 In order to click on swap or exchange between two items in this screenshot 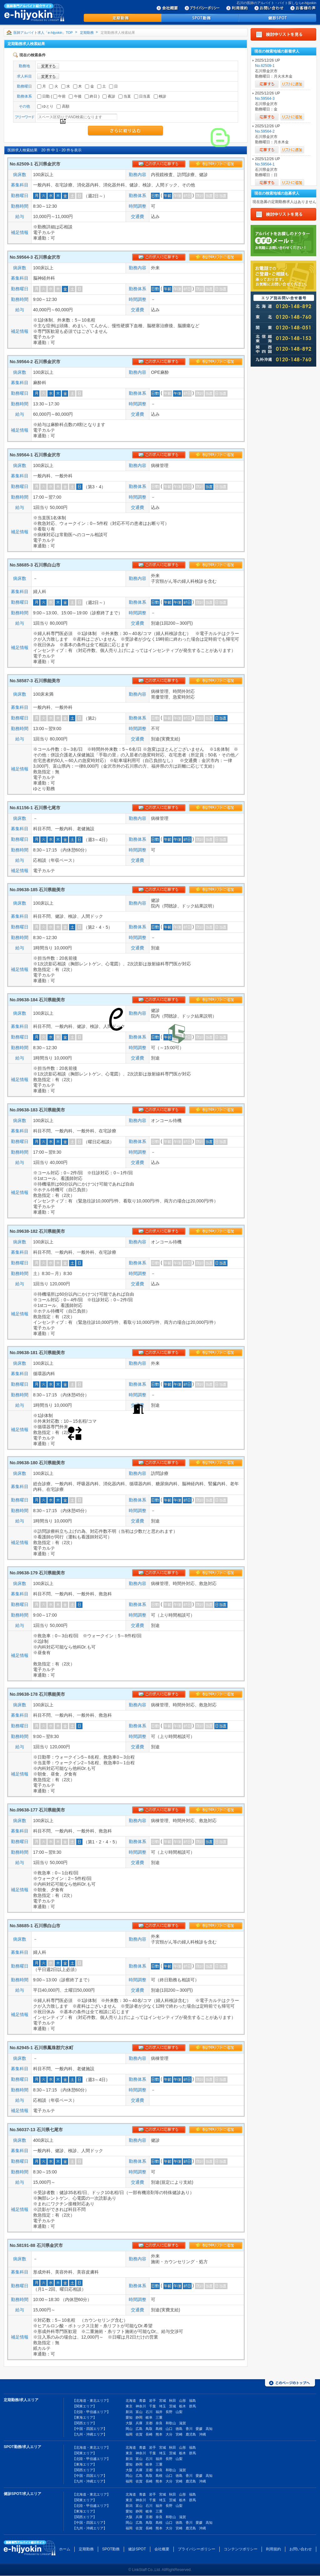, I will do `click(75, 1433)`.